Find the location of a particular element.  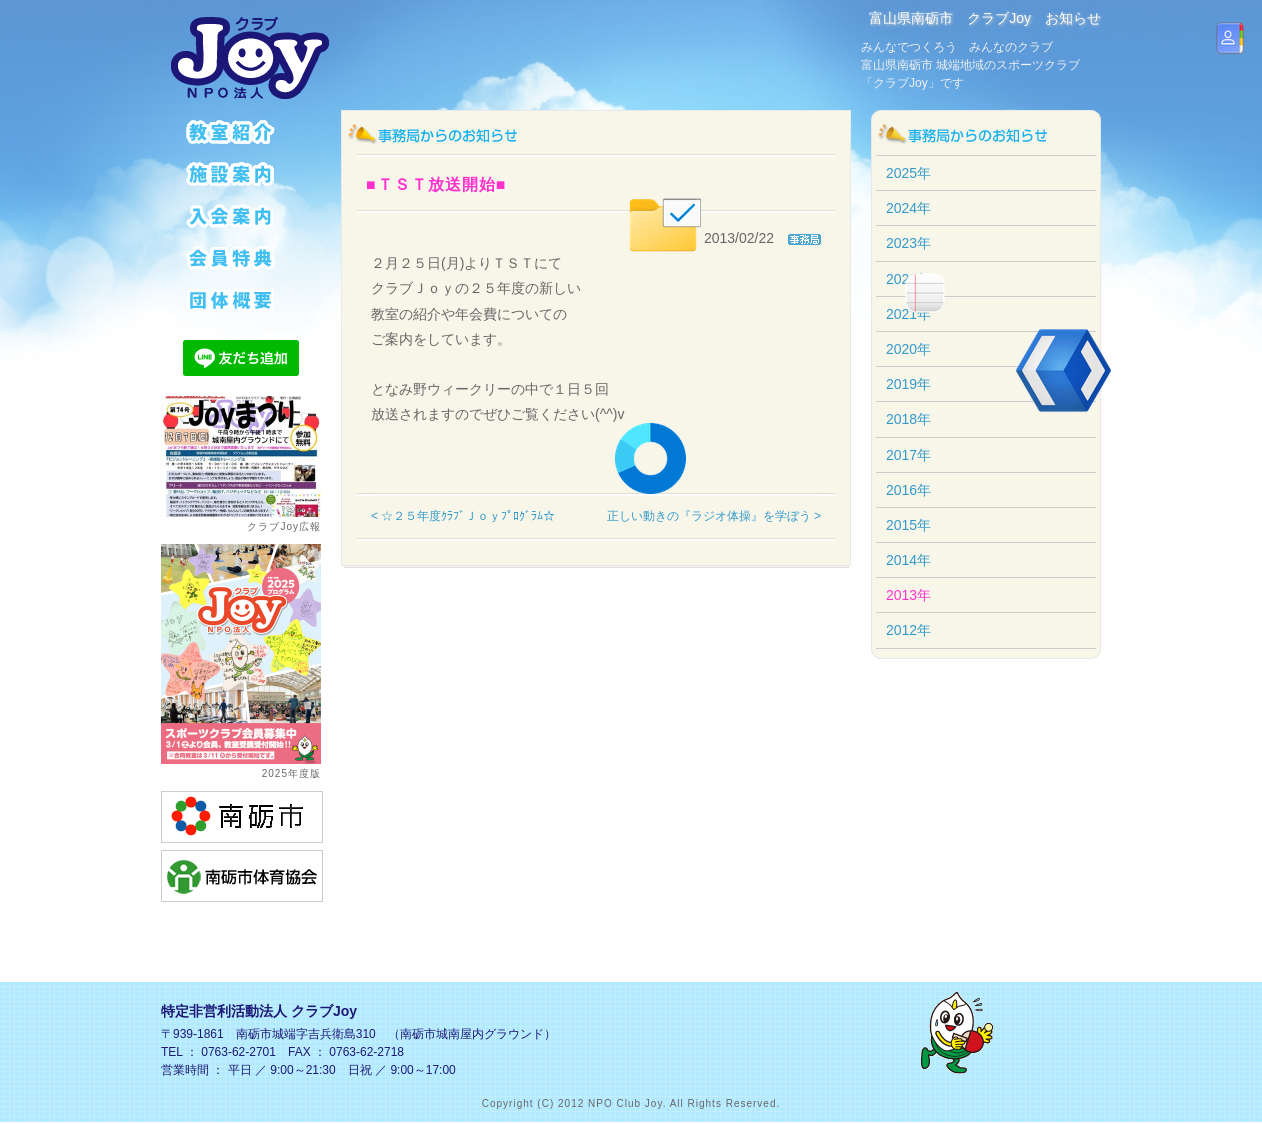

open the text editor app is located at coordinates (925, 293).